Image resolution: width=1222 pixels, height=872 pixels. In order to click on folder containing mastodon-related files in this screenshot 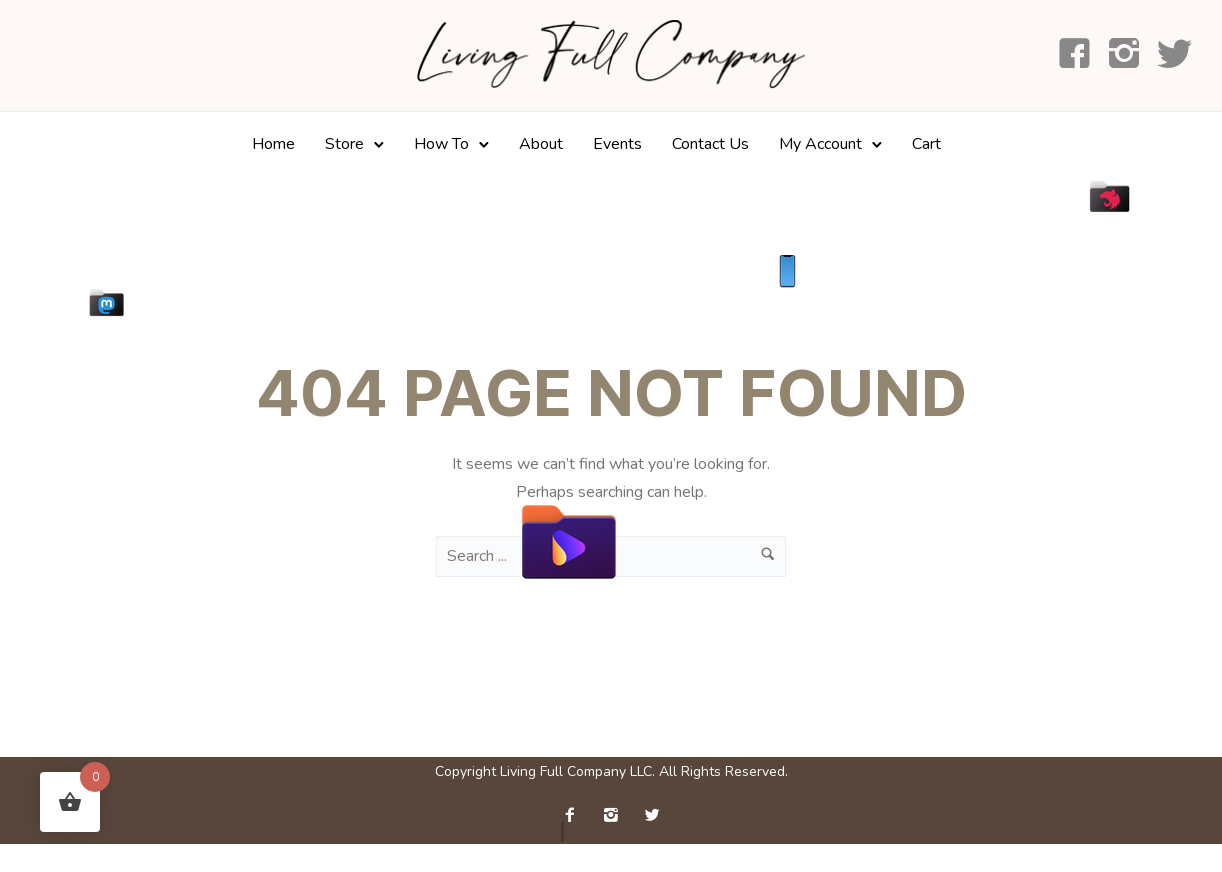, I will do `click(106, 303)`.